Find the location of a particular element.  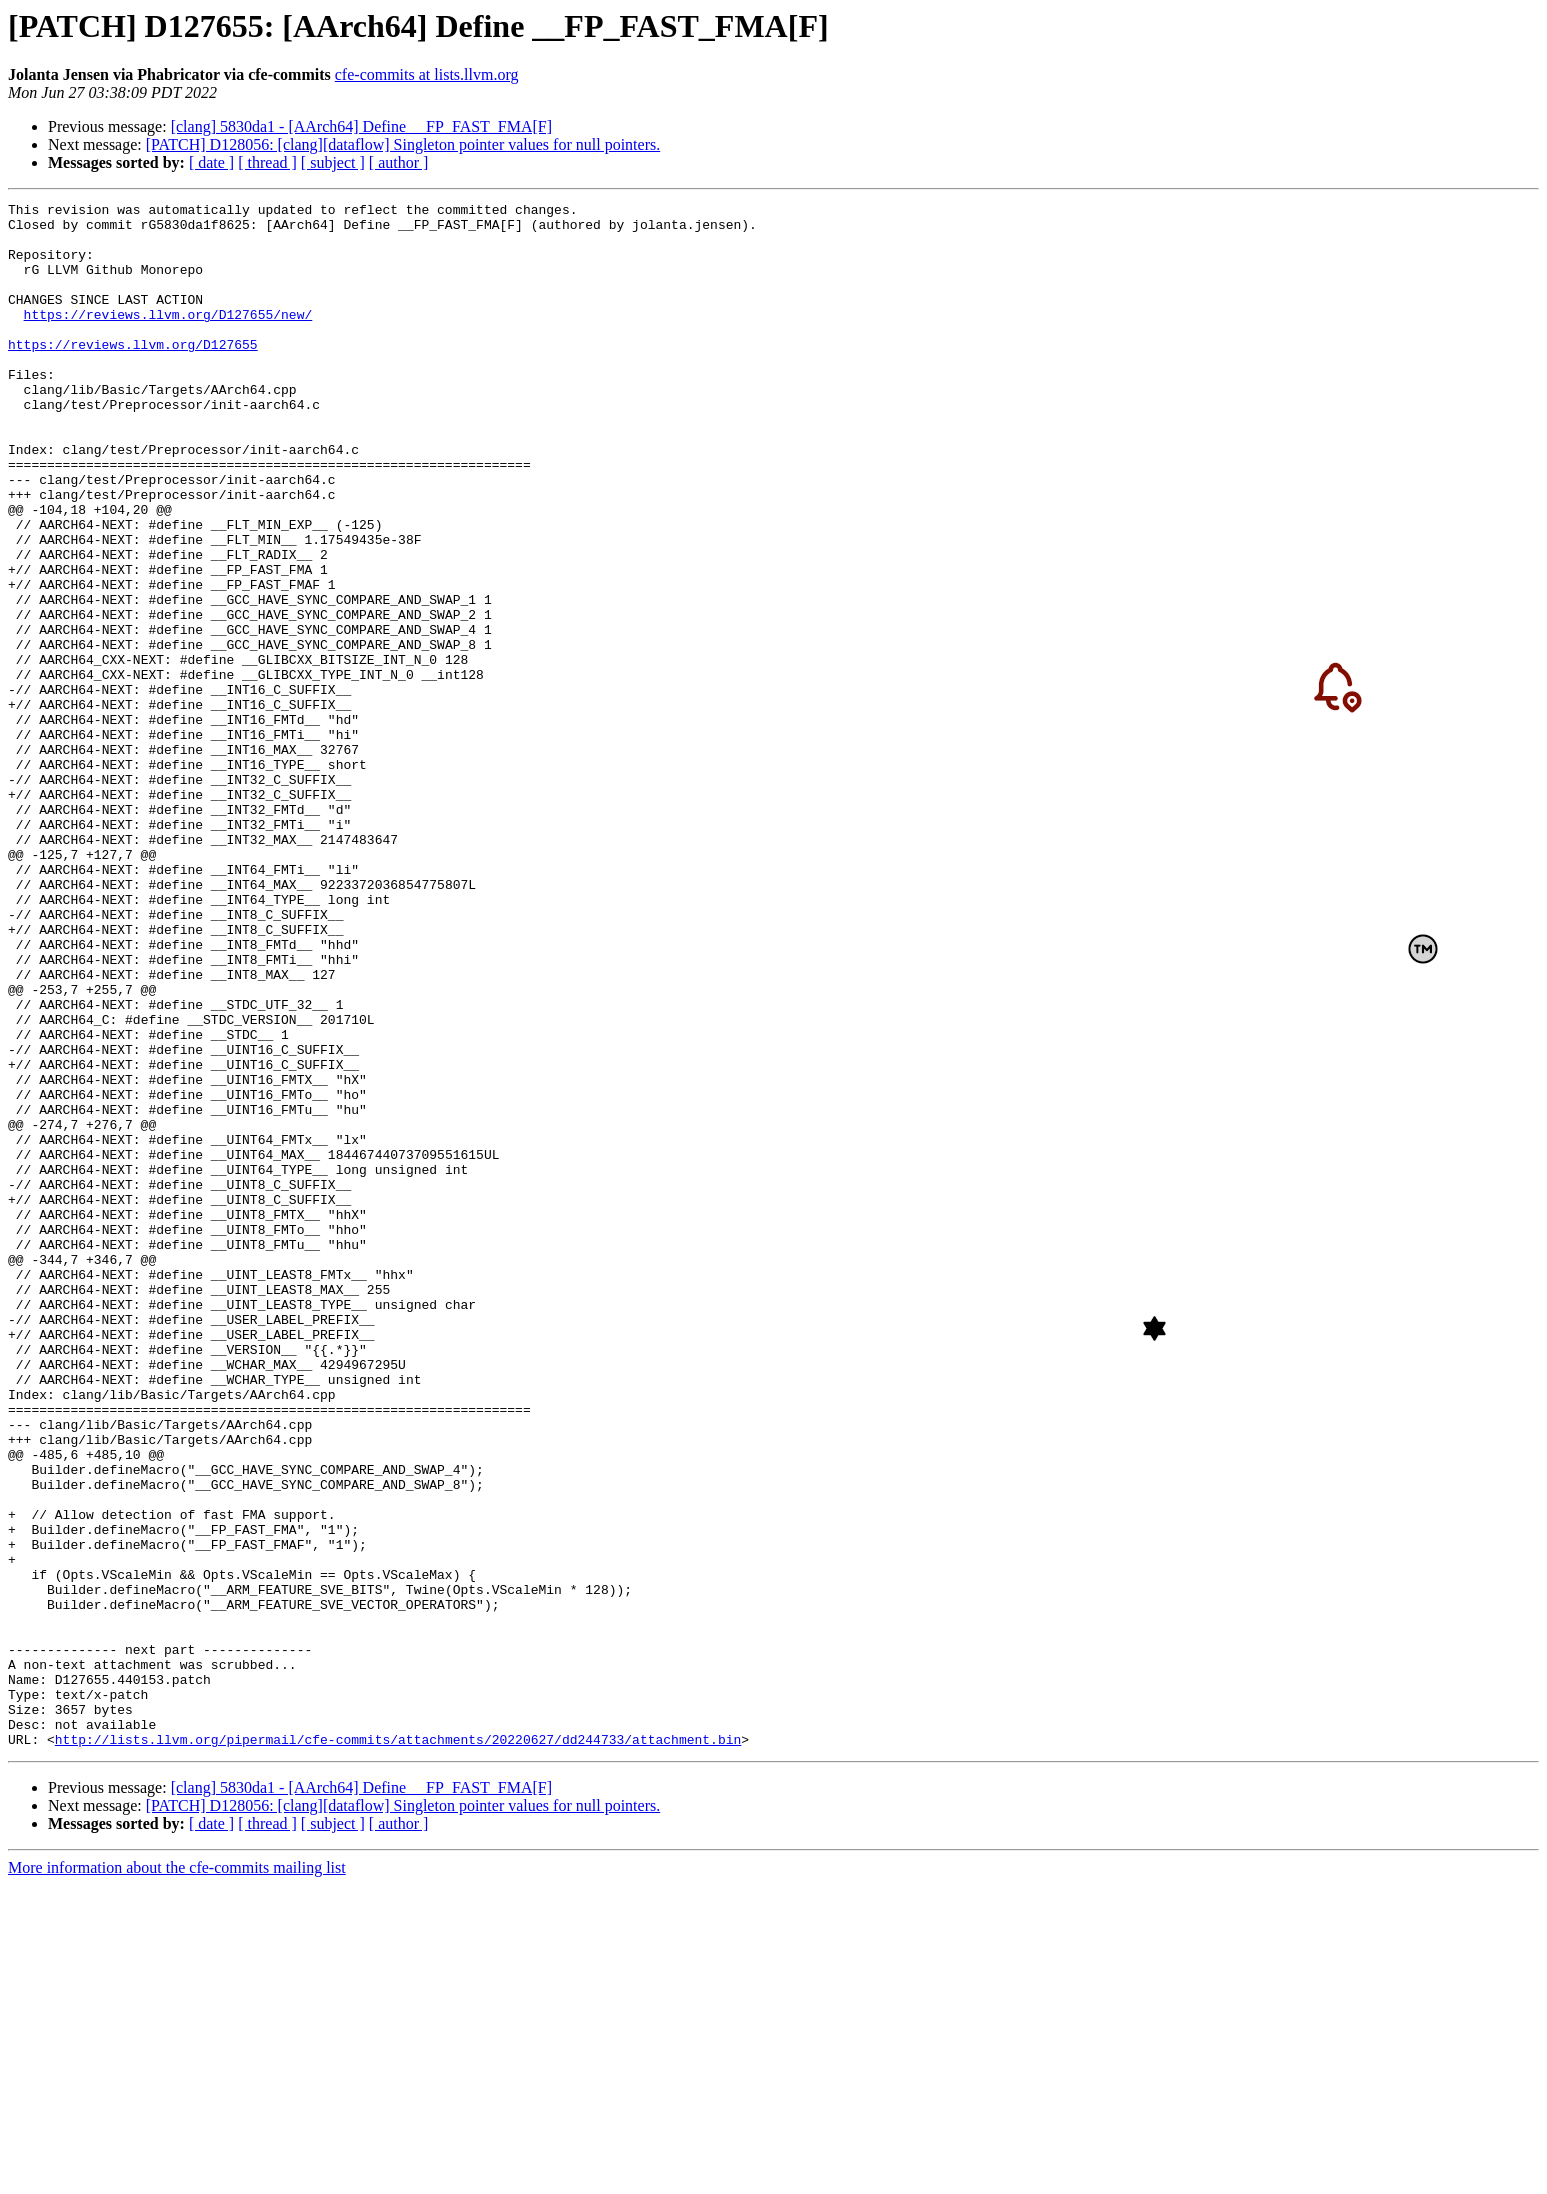

indicates trademarked content or branding is located at coordinates (1423, 949).